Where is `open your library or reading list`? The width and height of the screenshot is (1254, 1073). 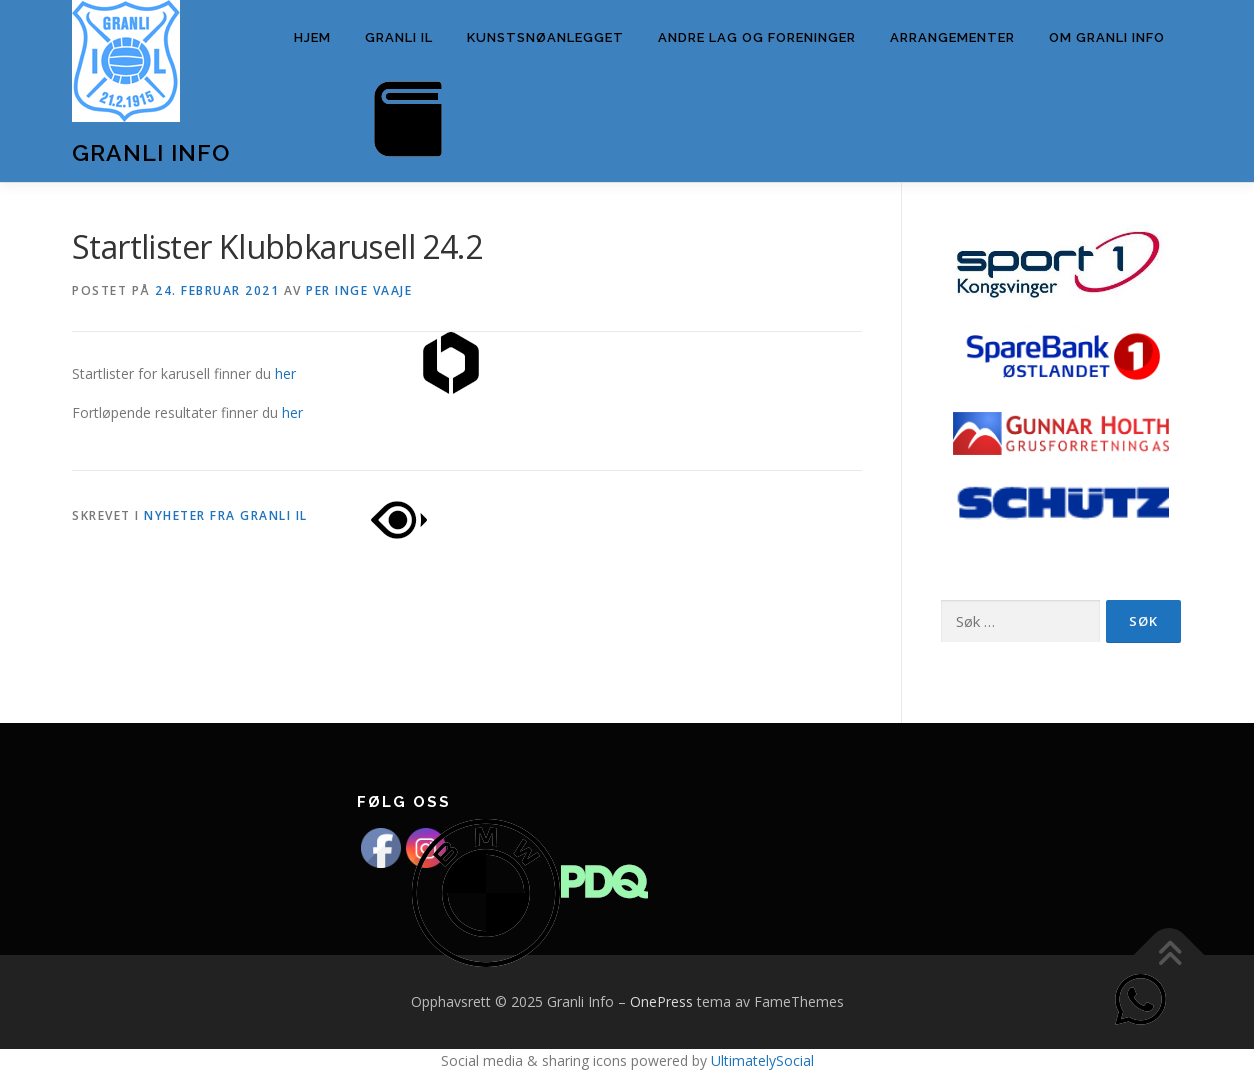 open your library or reading list is located at coordinates (408, 119).